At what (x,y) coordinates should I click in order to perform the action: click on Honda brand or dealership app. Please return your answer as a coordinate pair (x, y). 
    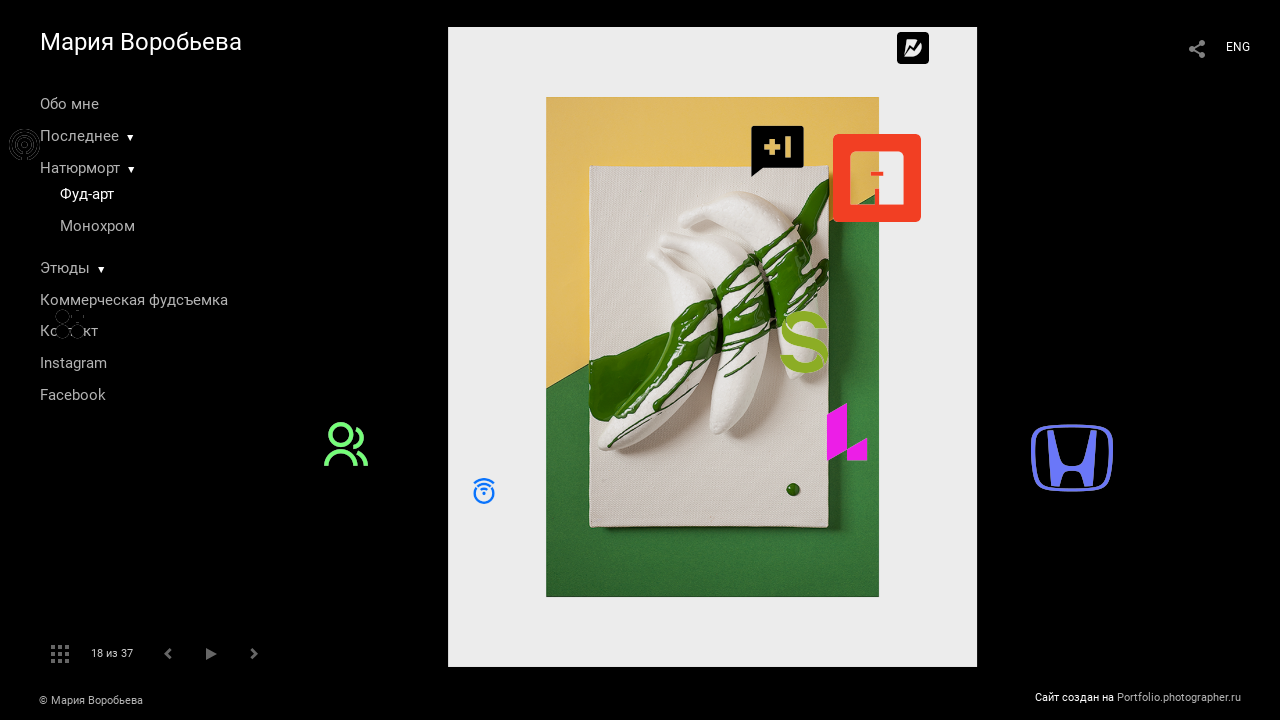
    Looking at the image, I should click on (1072, 458).